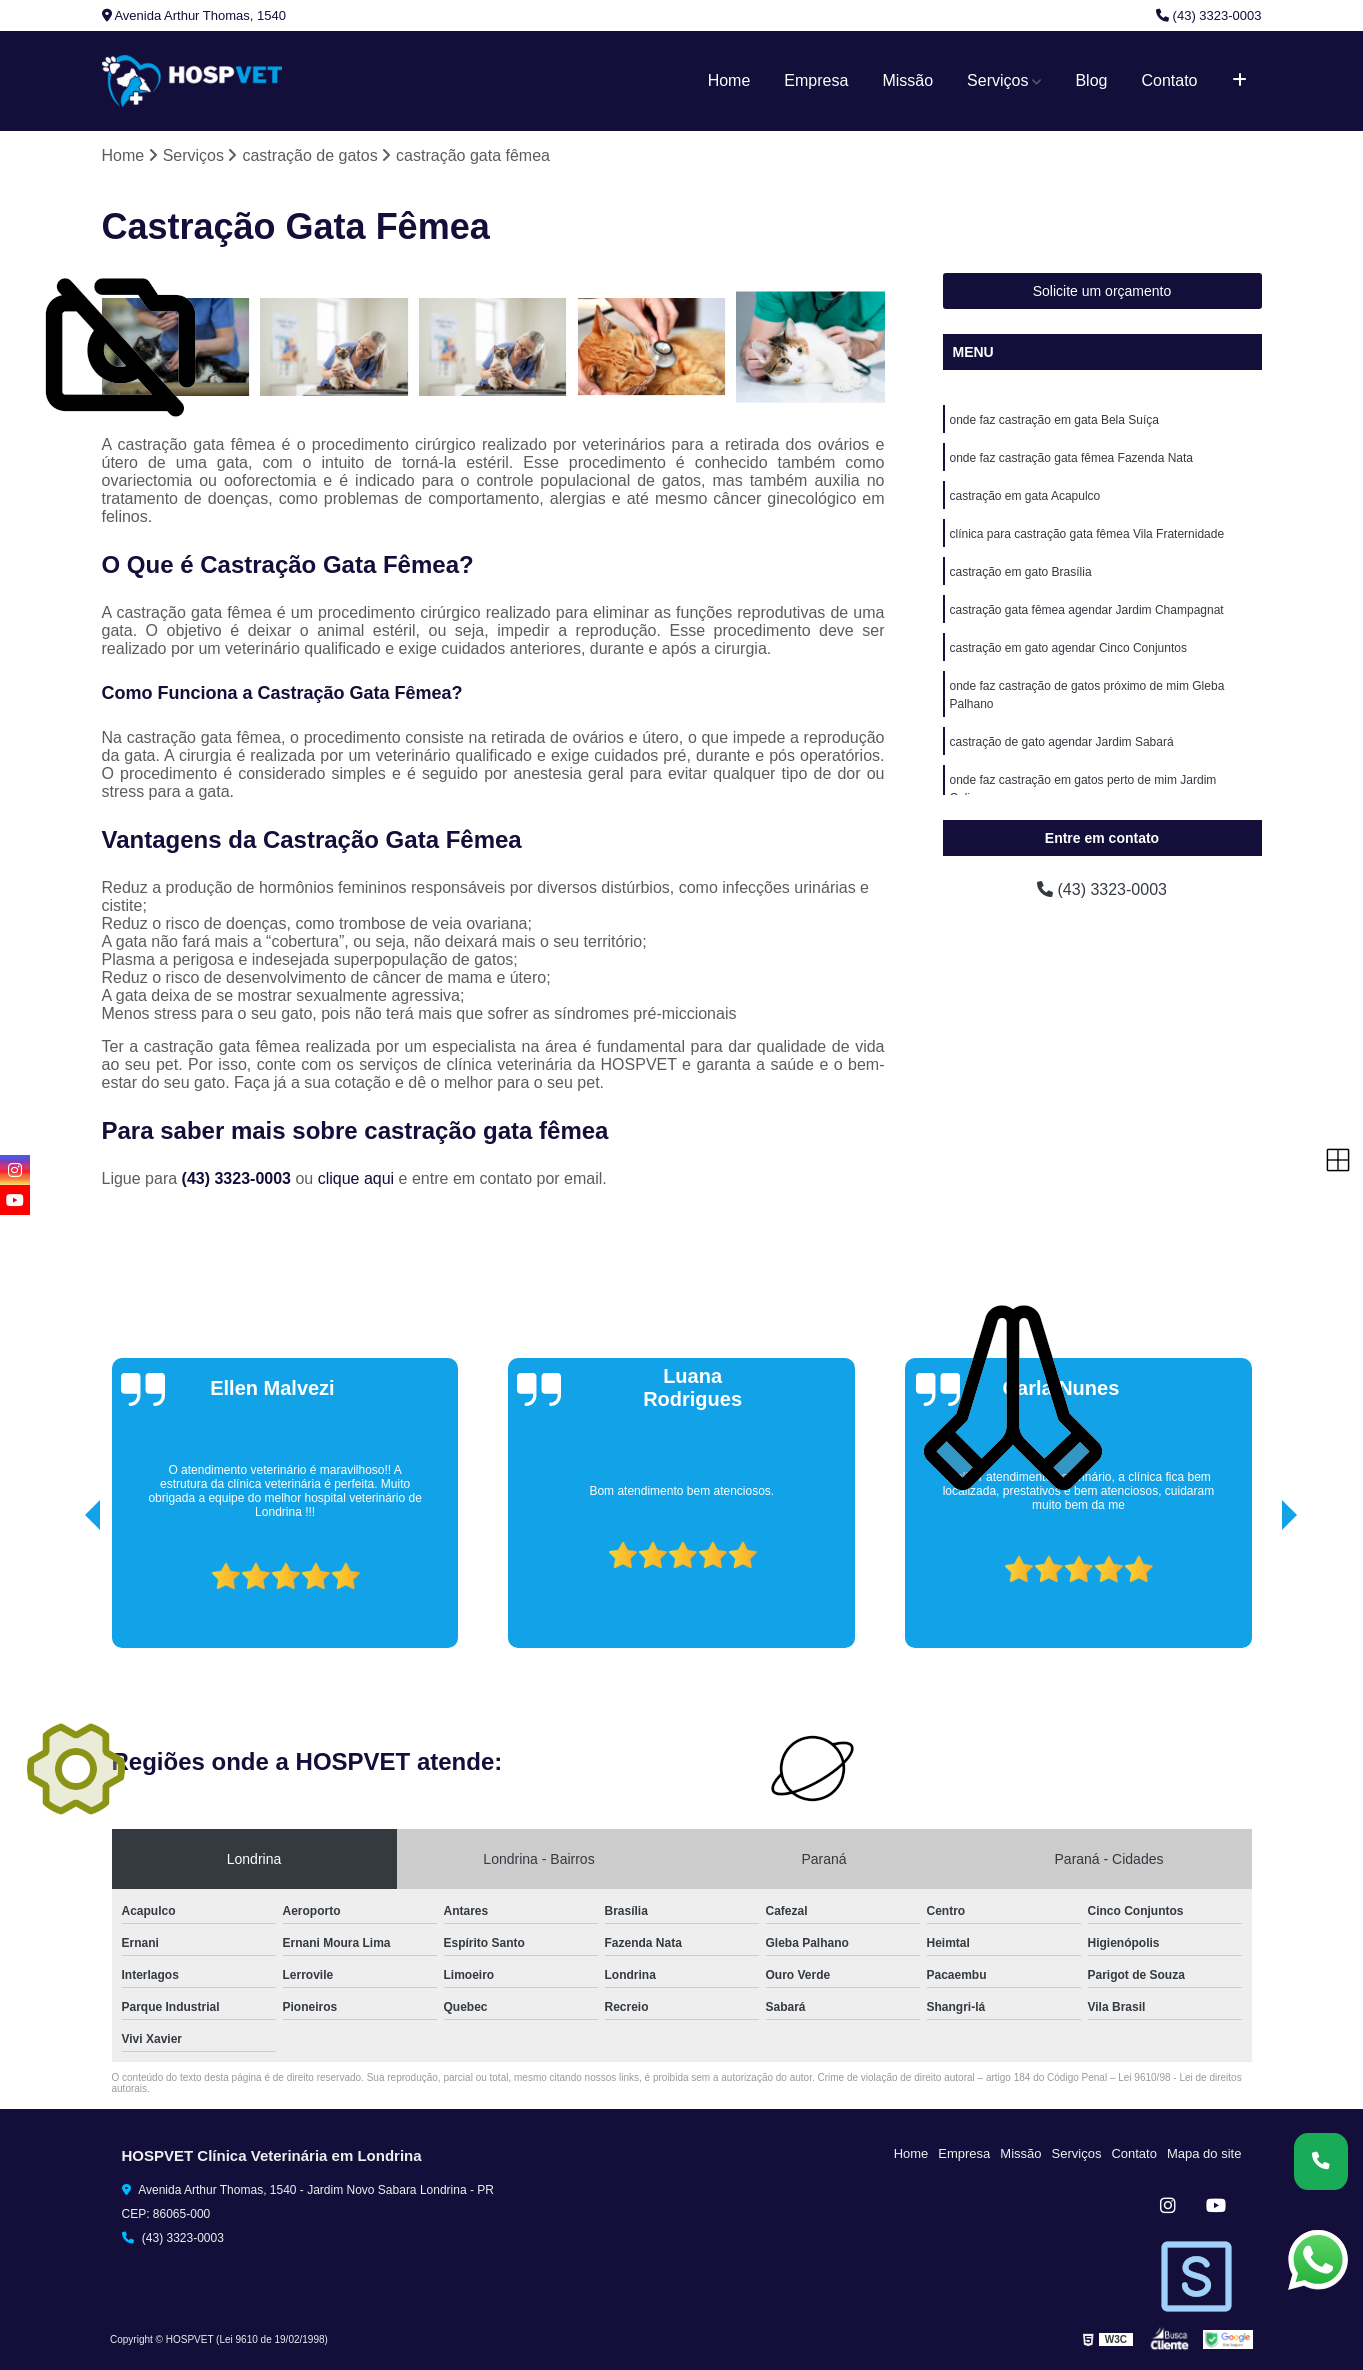  I want to click on view items in grid layout, so click(1338, 1160).